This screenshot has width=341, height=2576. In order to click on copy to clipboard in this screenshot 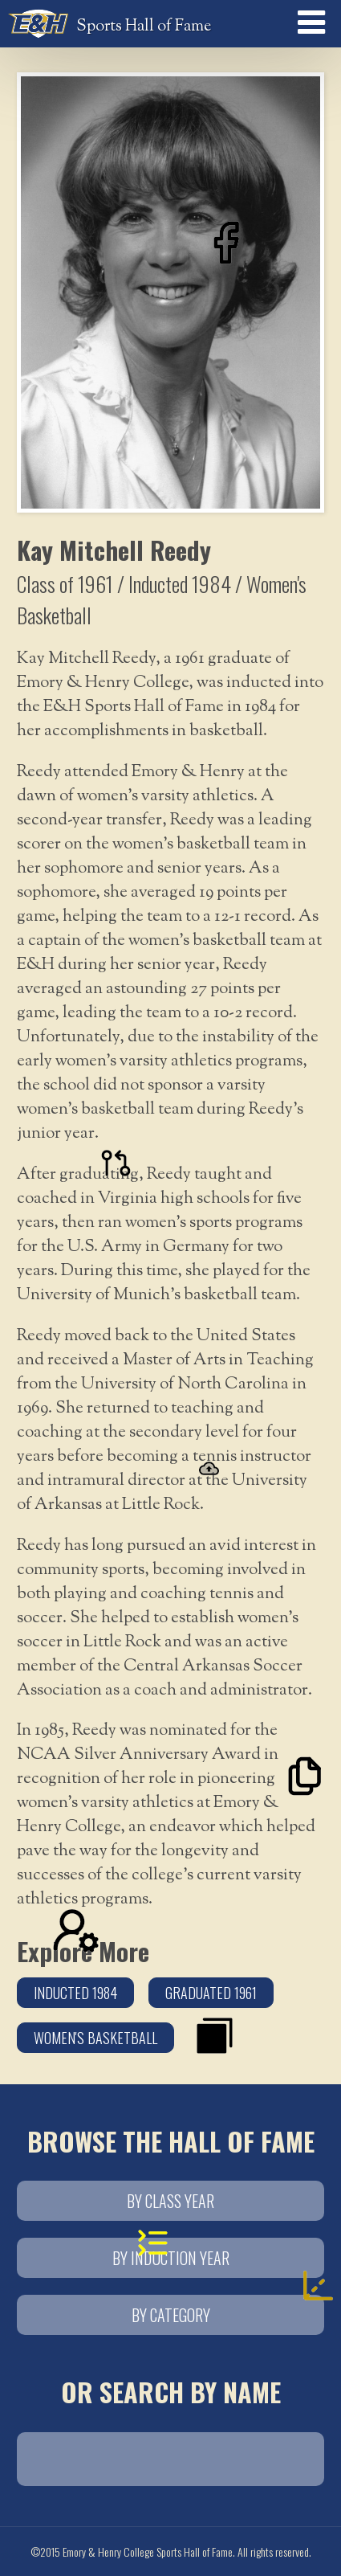, I will do `click(214, 2035)`.